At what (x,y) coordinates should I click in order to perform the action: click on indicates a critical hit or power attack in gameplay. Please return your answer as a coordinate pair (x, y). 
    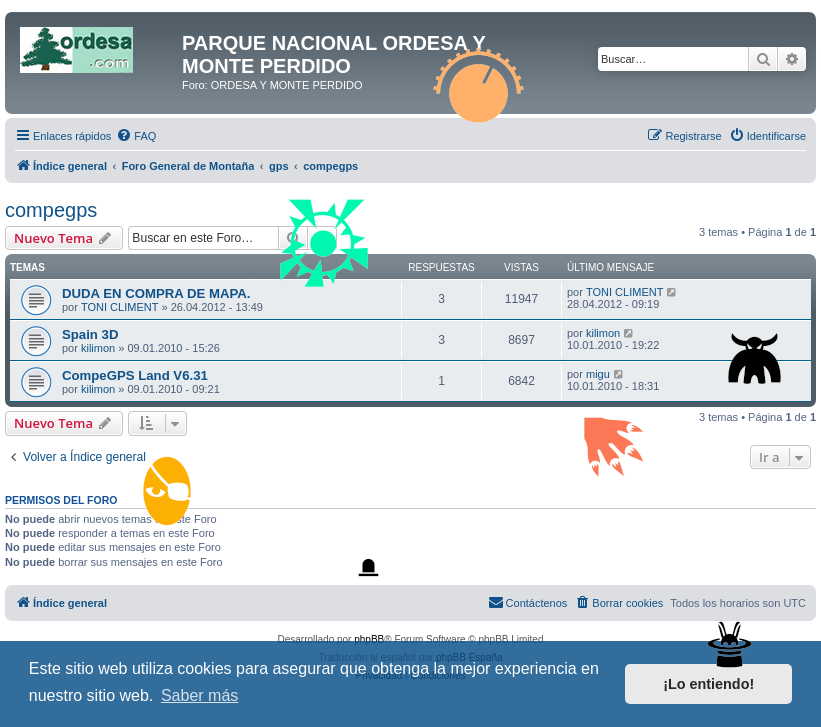
    Looking at the image, I should click on (324, 243).